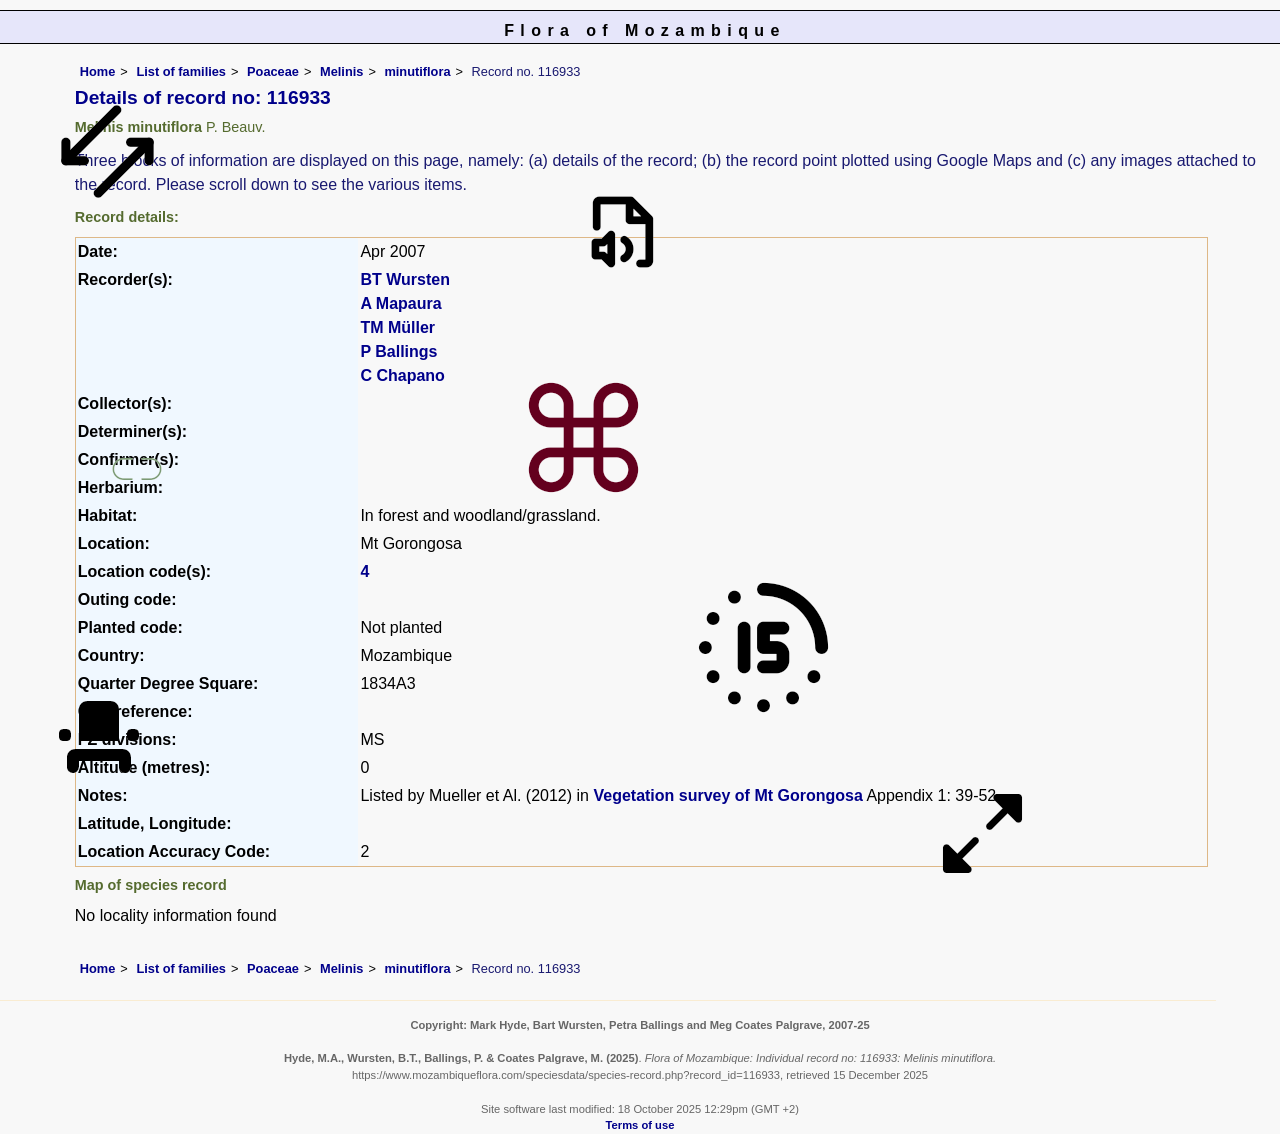 Image resolution: width=1280 pixels, height=1134 pixels. What do you see at coordinates (583, 437) in the screenshot?
I see `access keyboard shortcuts` at bounding box center [583, 437].